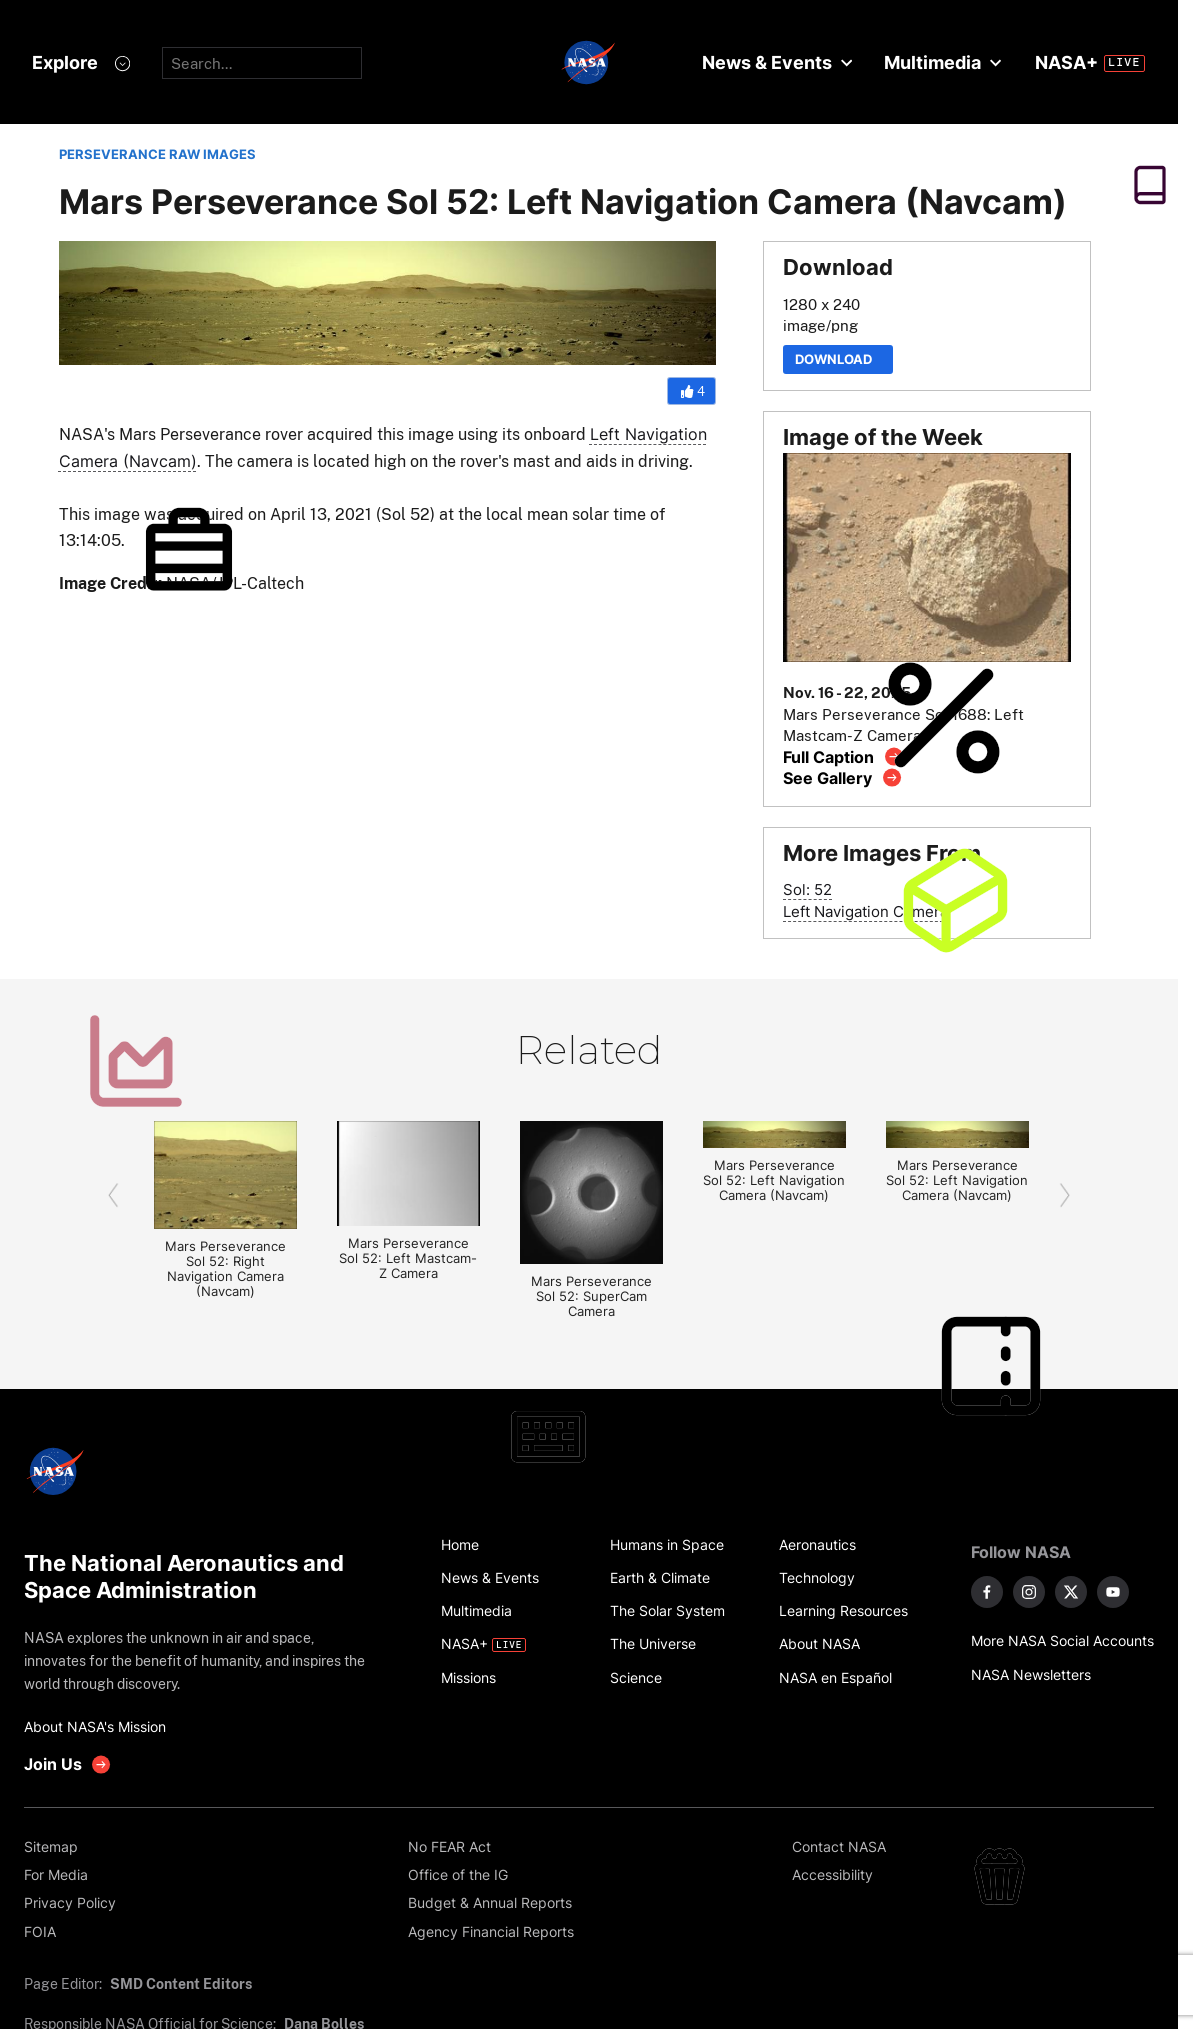 This screenshot has height=2029, width=1193. I want to click on access work or business-related files, so click(189, 554).